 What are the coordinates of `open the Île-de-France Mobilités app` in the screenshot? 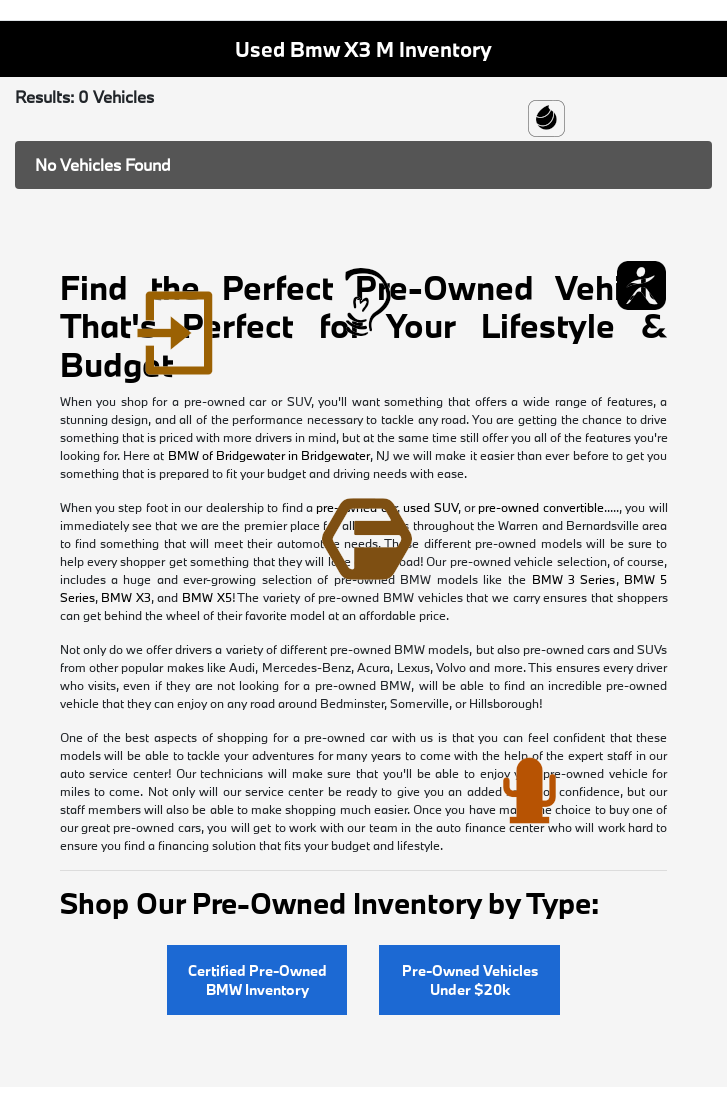 It's located at (641, 285).